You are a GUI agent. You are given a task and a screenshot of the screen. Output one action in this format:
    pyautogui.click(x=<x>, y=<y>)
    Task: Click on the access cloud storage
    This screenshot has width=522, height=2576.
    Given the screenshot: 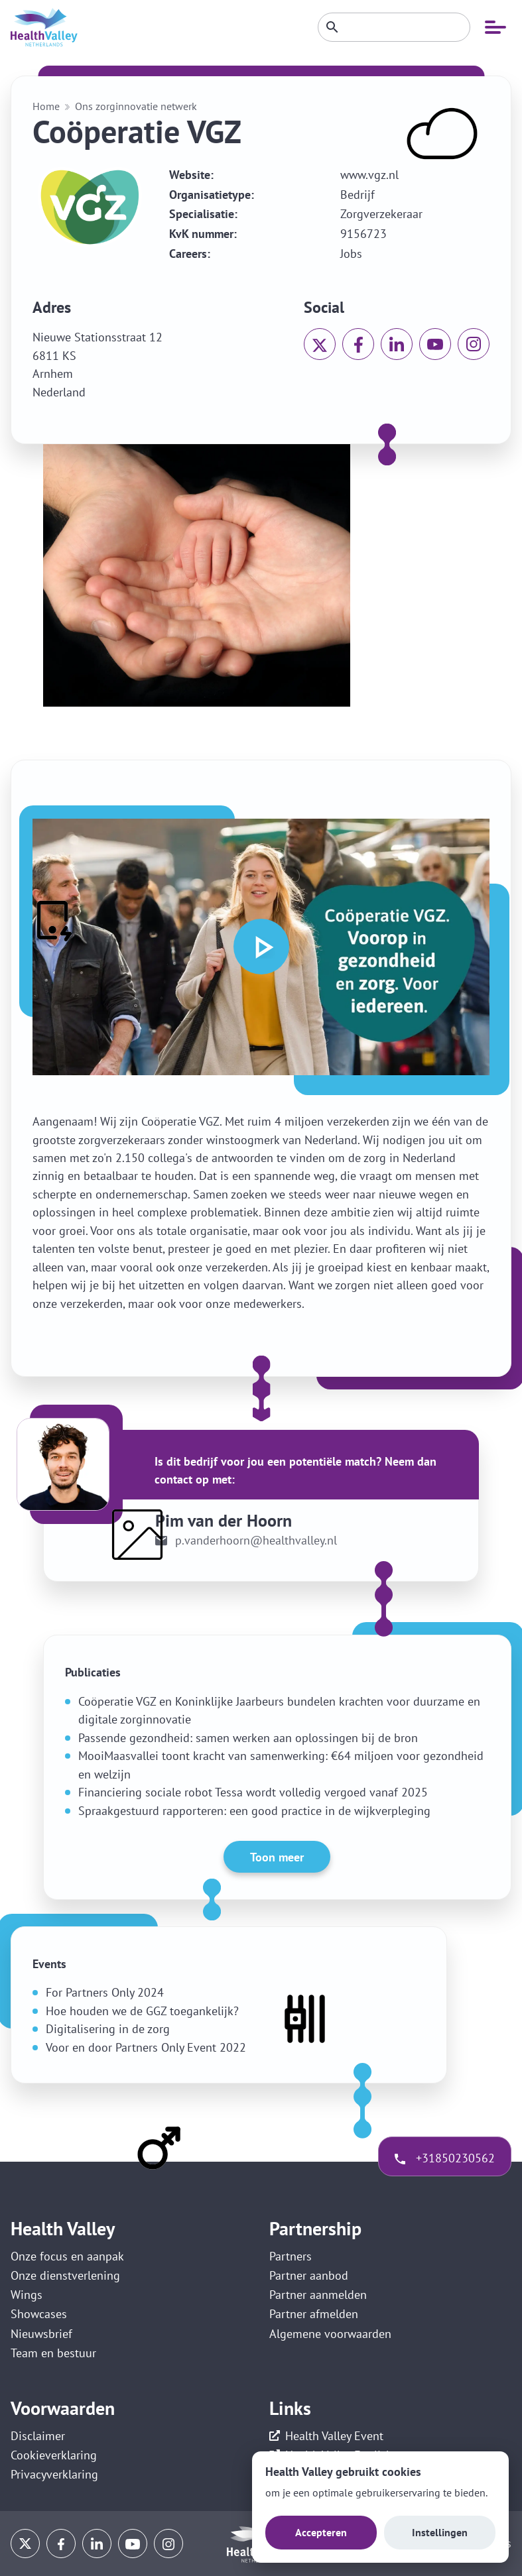 What is the action you would take?
    pyautogui.click(x=442, y=133)
    